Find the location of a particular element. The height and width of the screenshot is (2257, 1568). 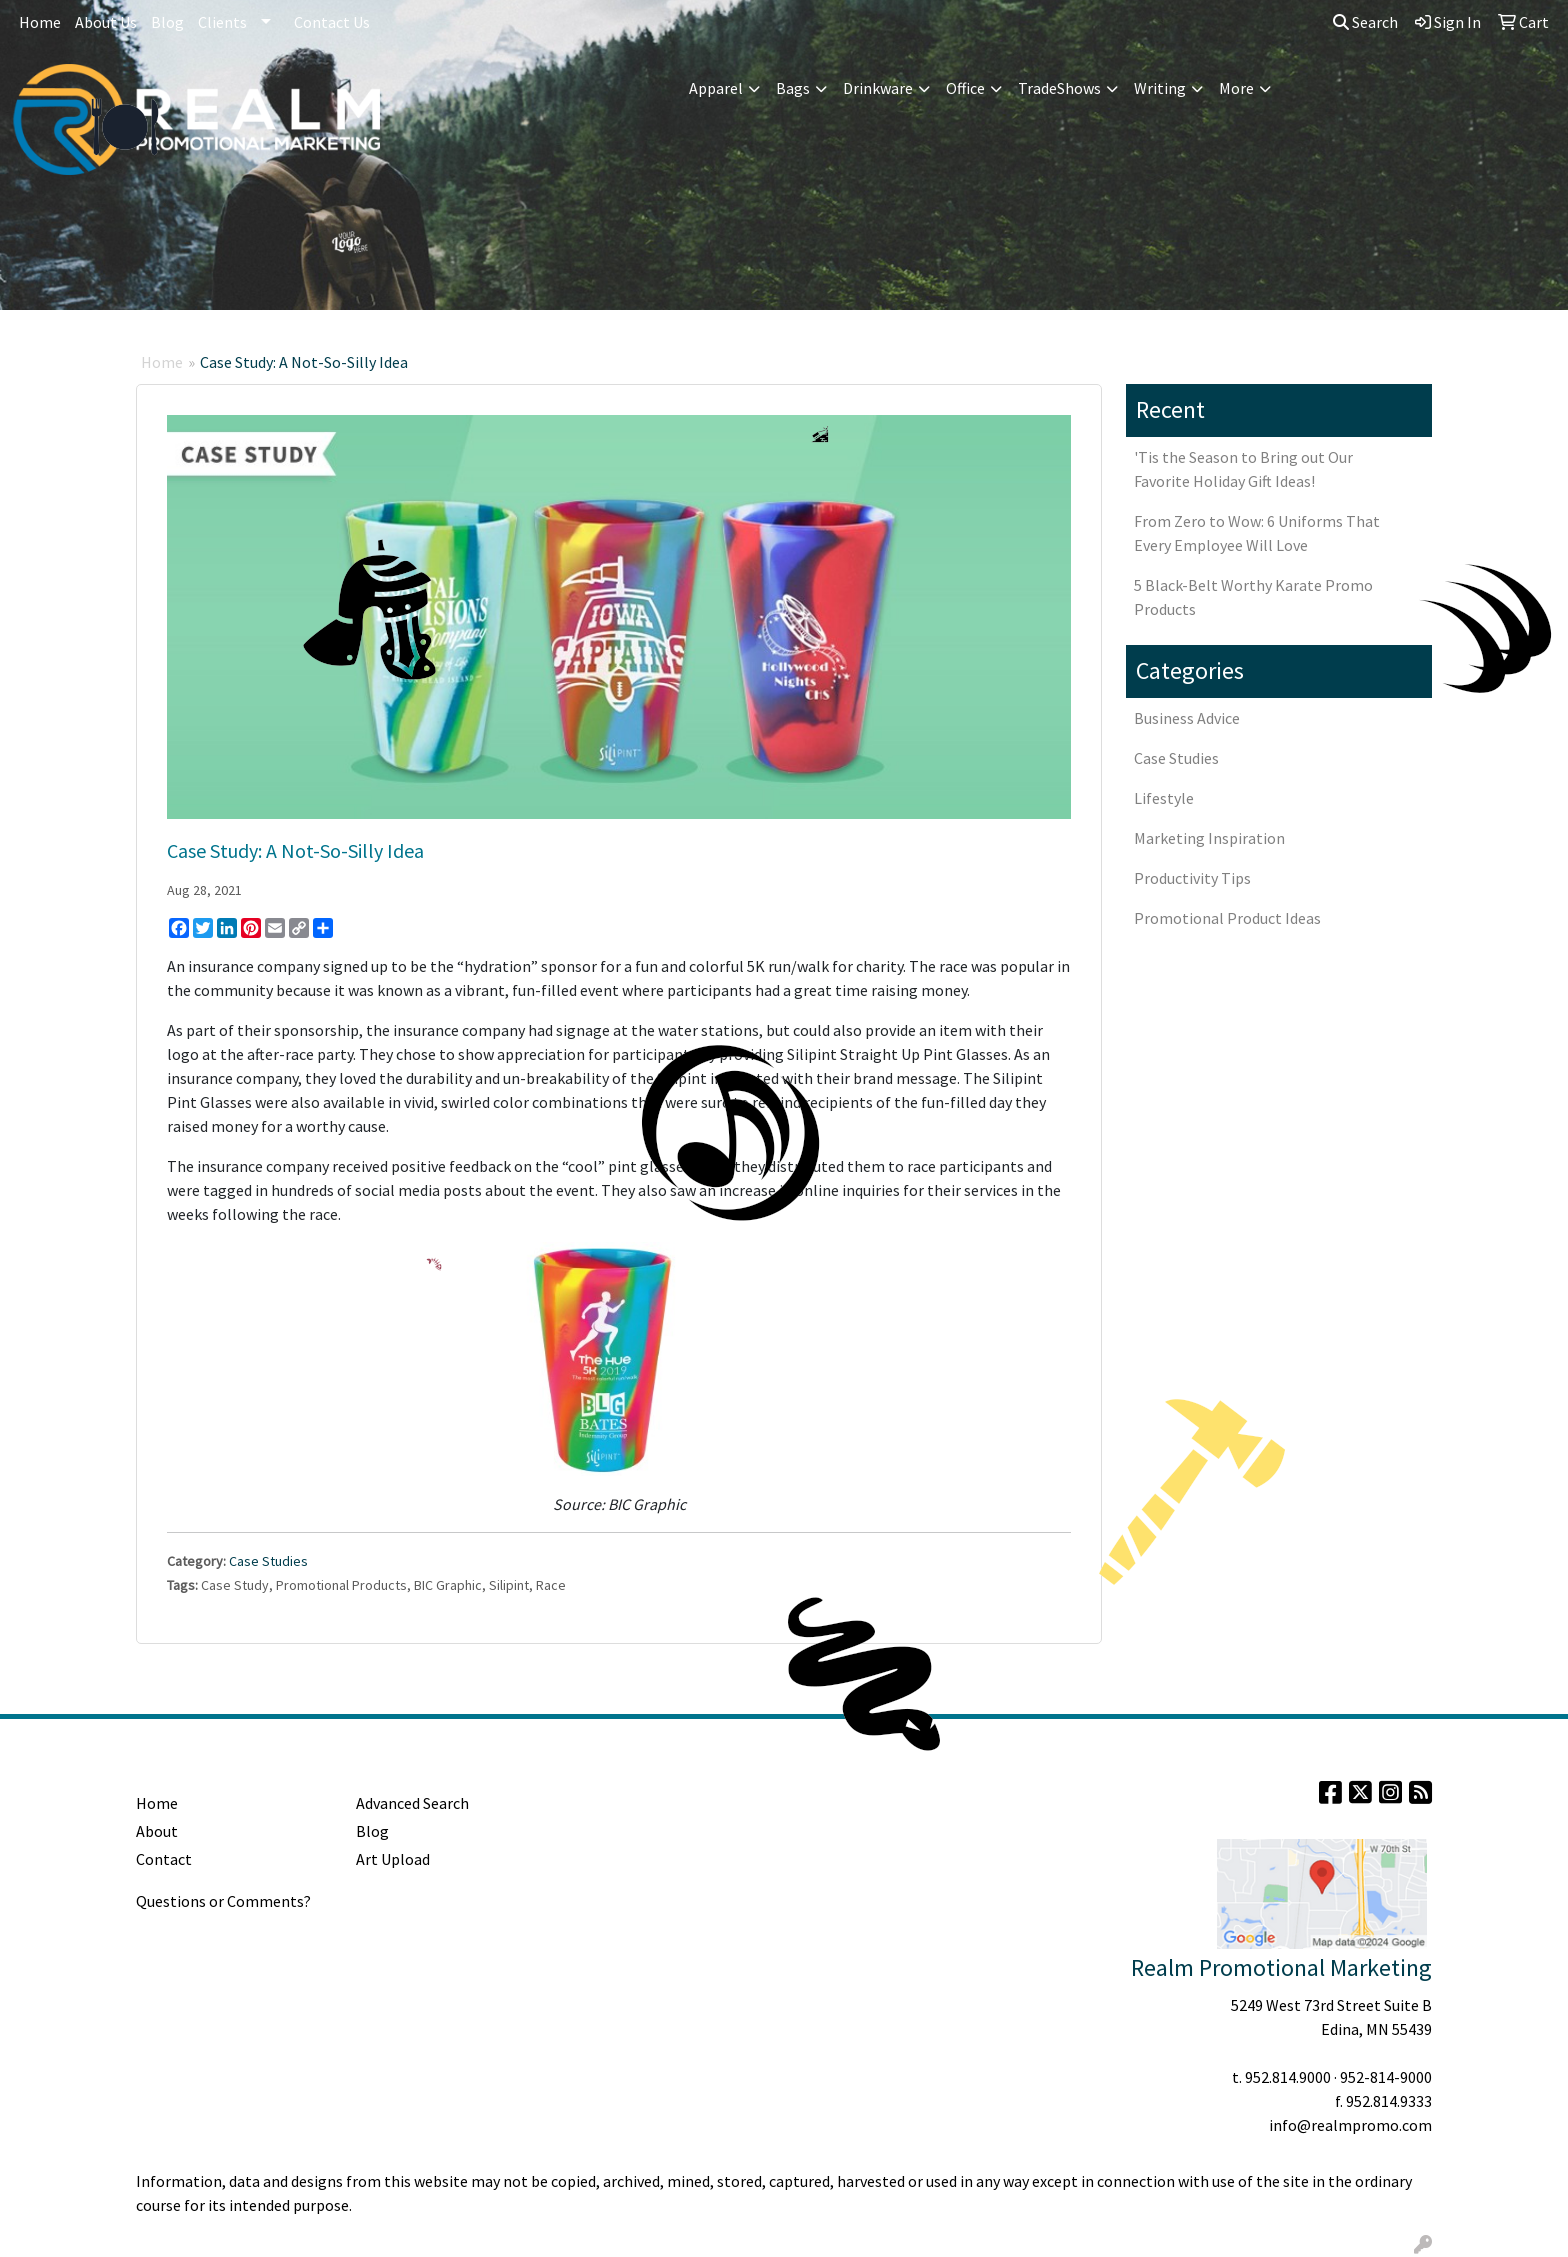

cast a music-based spell or ability is located at coordinates (730, 1133).